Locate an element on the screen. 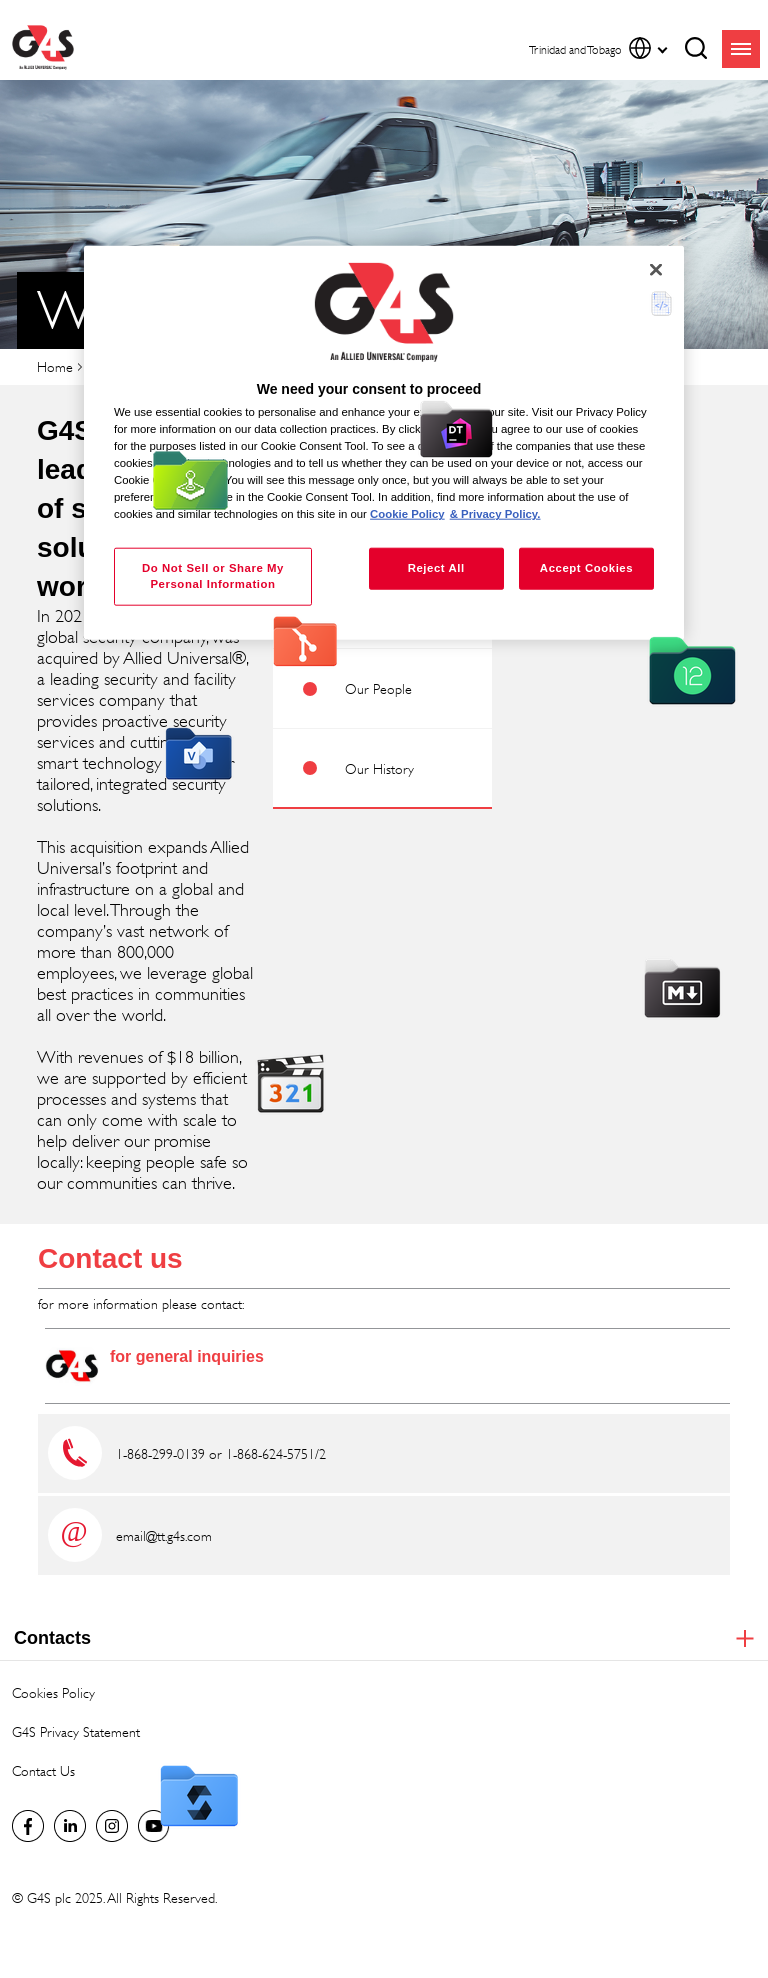 Image resolution: width=768 pixels, height=1978 pixels. open git repository folder is located at coordinates (305, 643).